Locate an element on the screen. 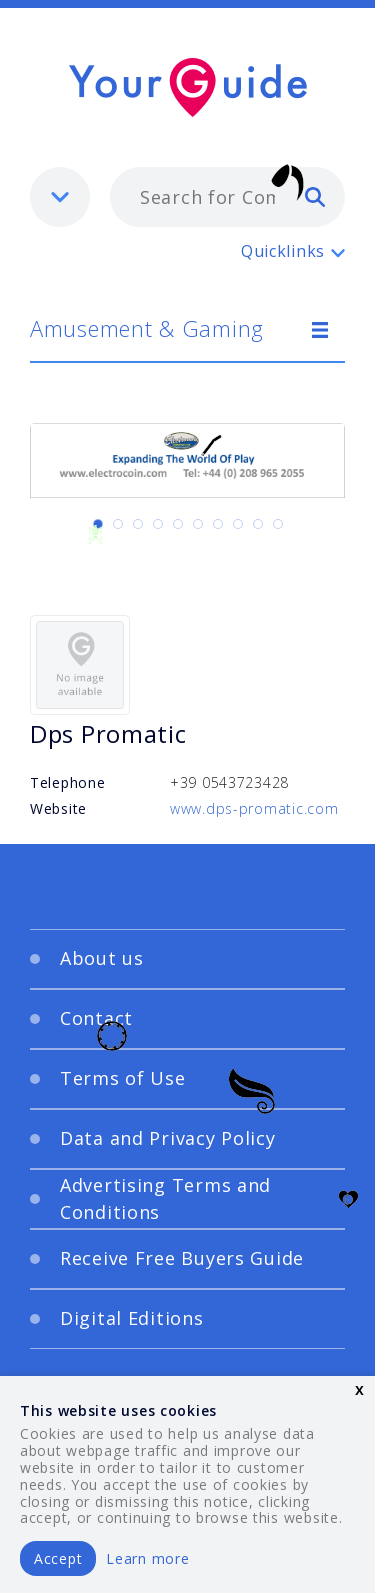  select chakram as your weapon is located at coordinates (112, 1036).